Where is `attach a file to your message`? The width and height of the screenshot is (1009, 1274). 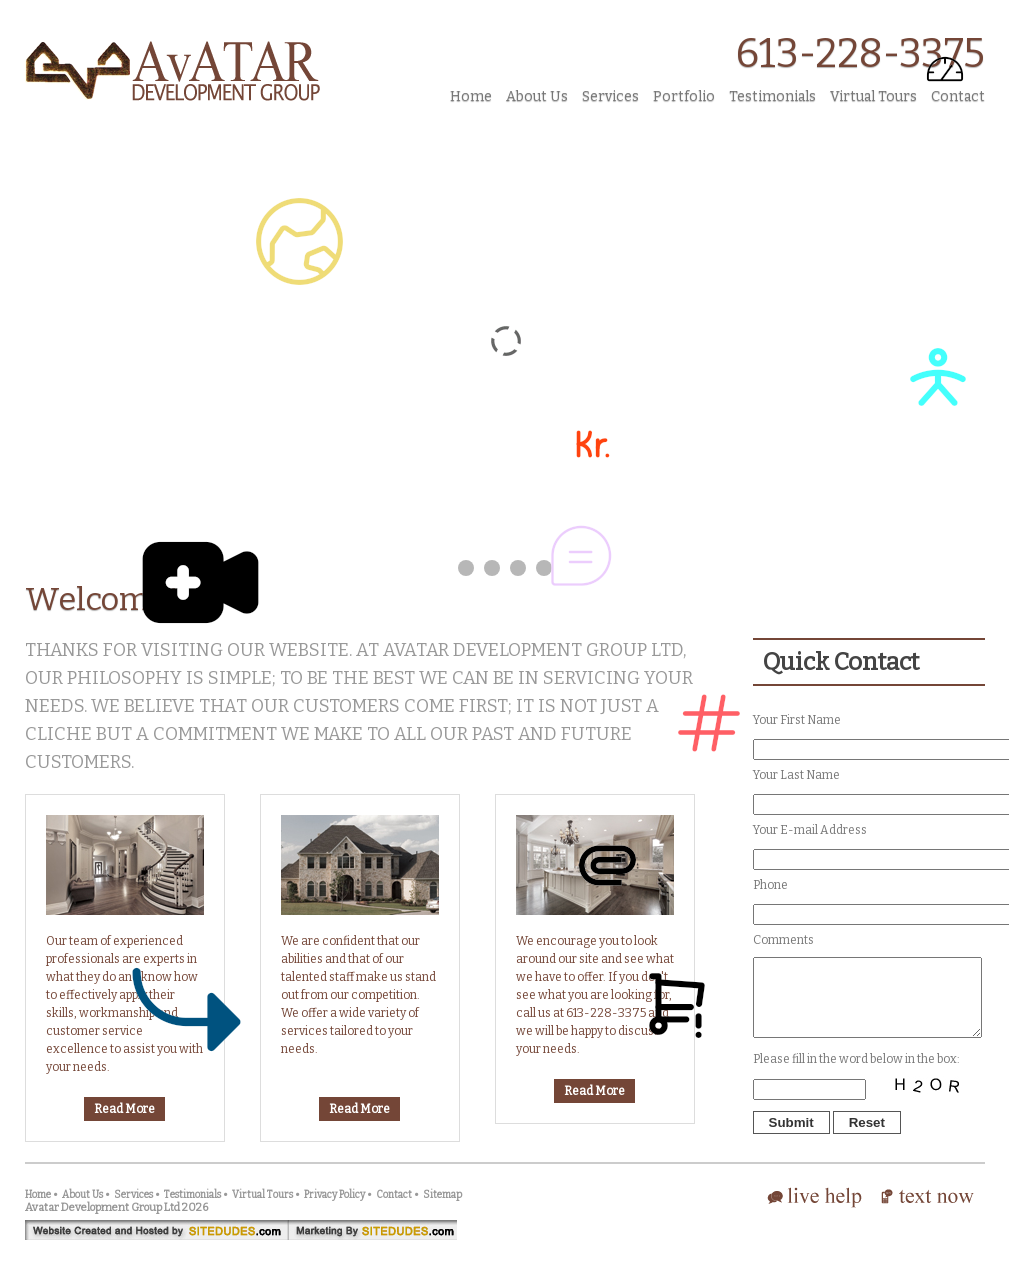 attach a file to your message is located at coordinates (607, 865).